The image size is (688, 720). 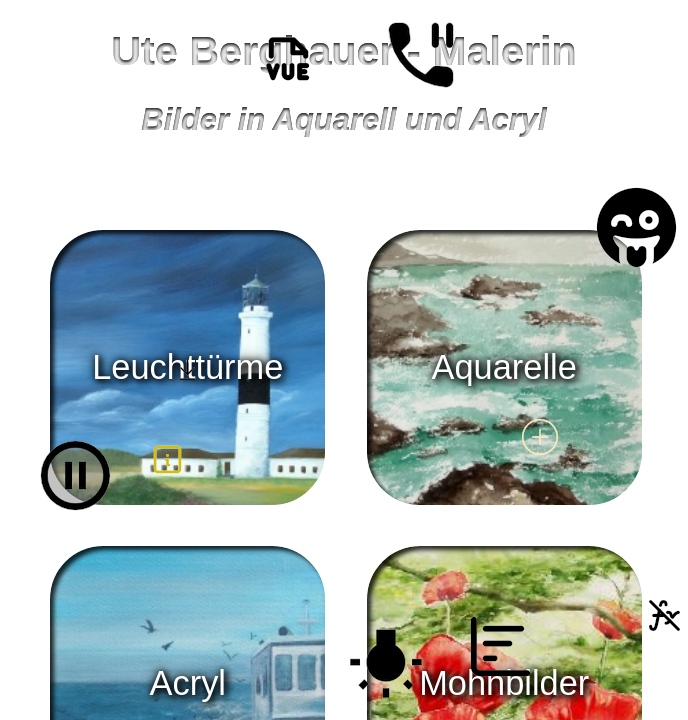 I want to click on pause media playback, so click(x=75, y=475).